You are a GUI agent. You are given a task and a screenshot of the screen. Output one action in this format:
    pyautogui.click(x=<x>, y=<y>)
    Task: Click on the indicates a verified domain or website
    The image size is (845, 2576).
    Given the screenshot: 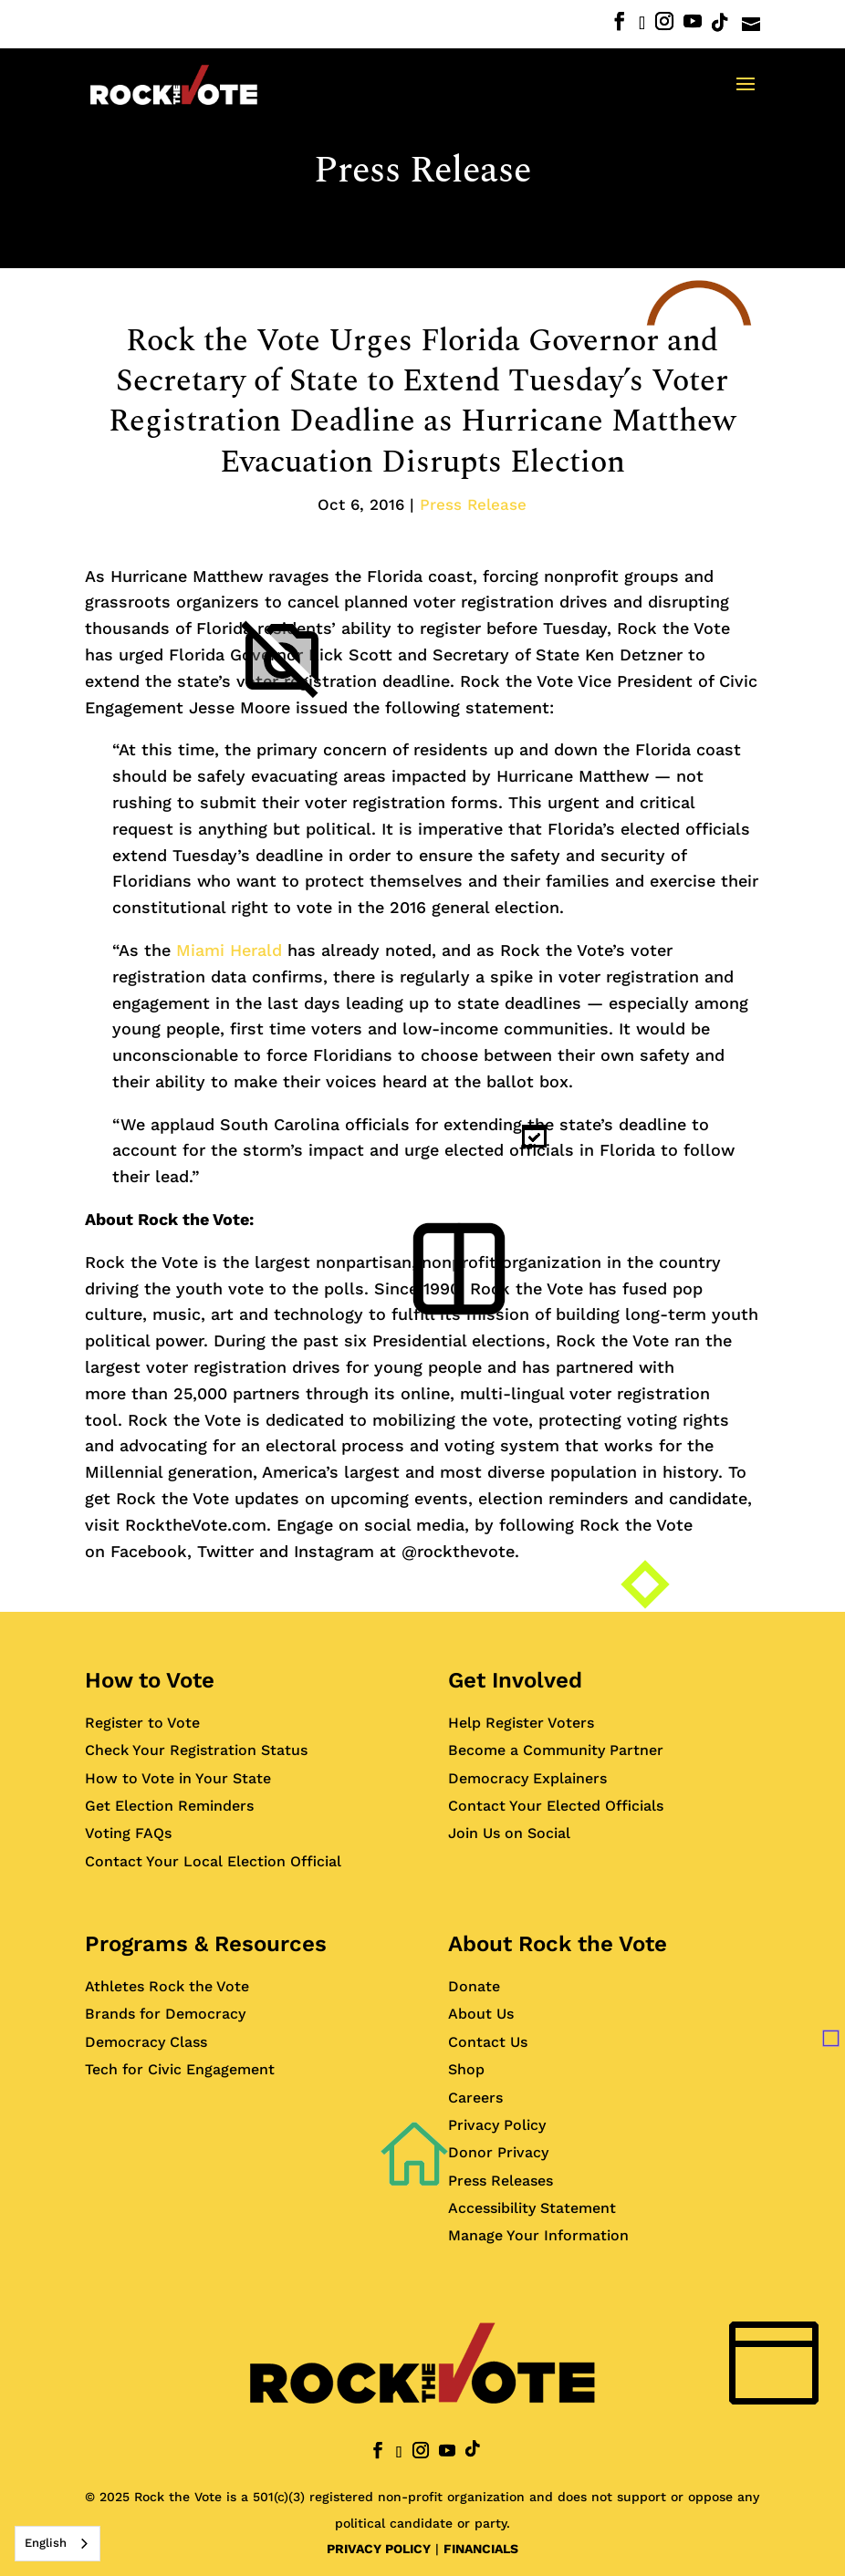 What is the action you would take?
    pyautogui.click(x=534, y=1136)
    